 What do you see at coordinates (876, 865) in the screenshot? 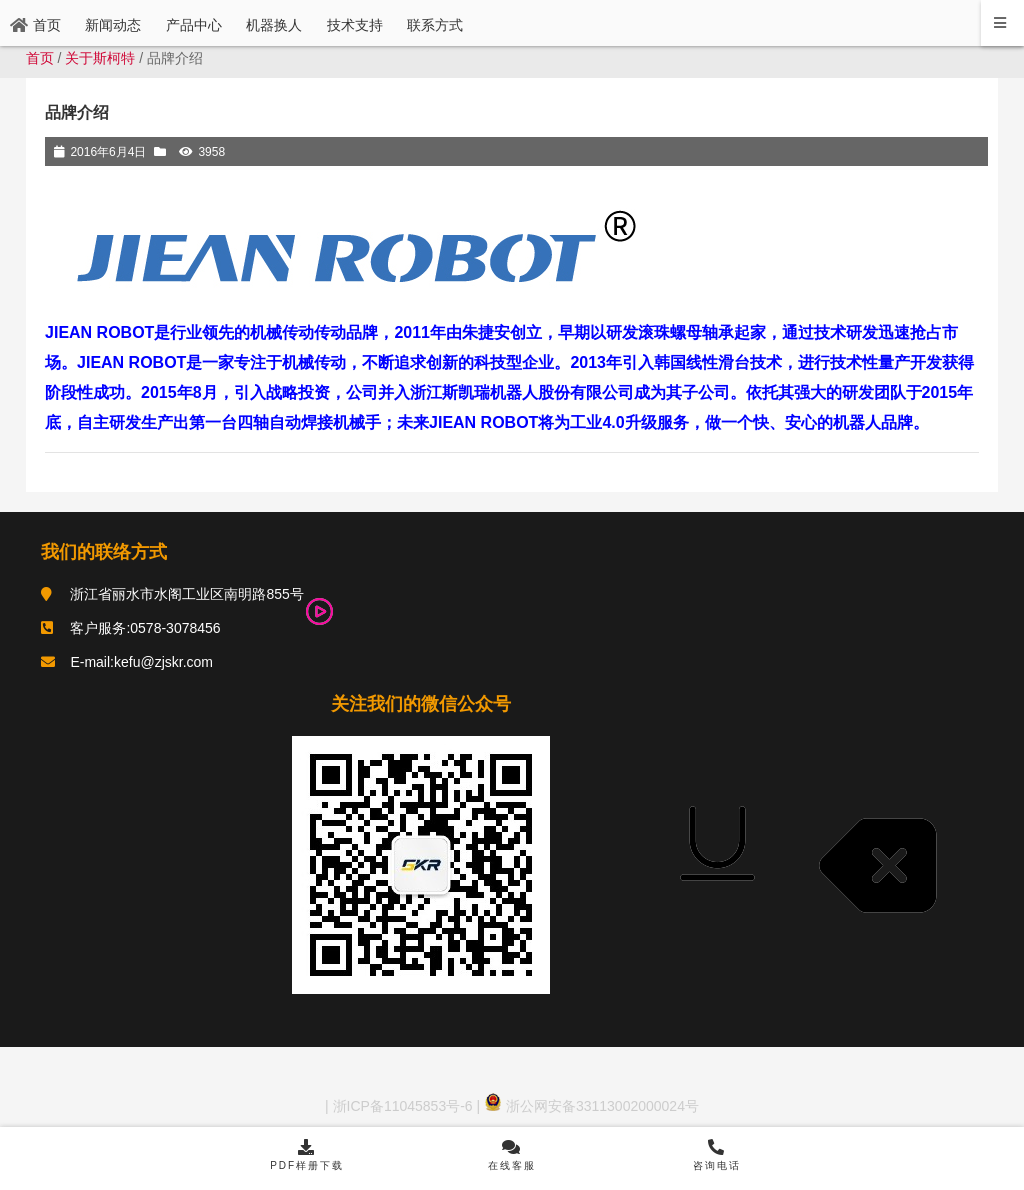
I see `delete the last character entered` at bounding box center [876, 865].